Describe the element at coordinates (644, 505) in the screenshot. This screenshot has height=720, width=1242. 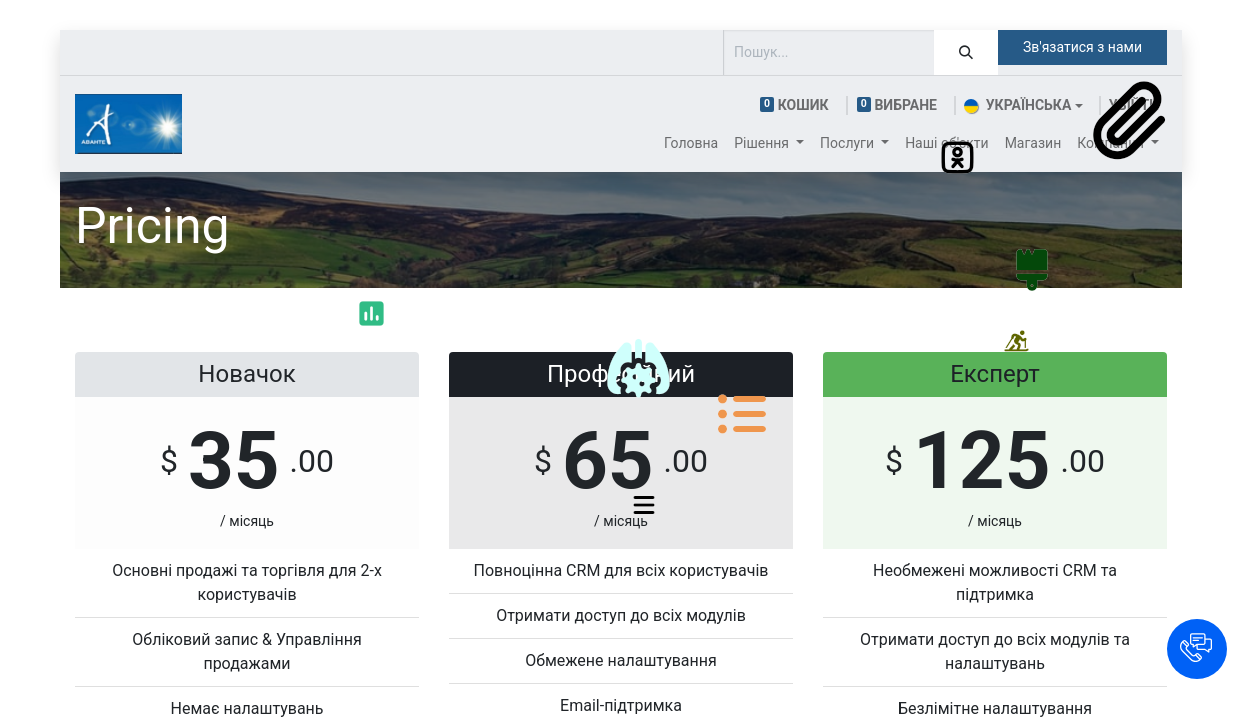
I see `open navigation menu` at that location.